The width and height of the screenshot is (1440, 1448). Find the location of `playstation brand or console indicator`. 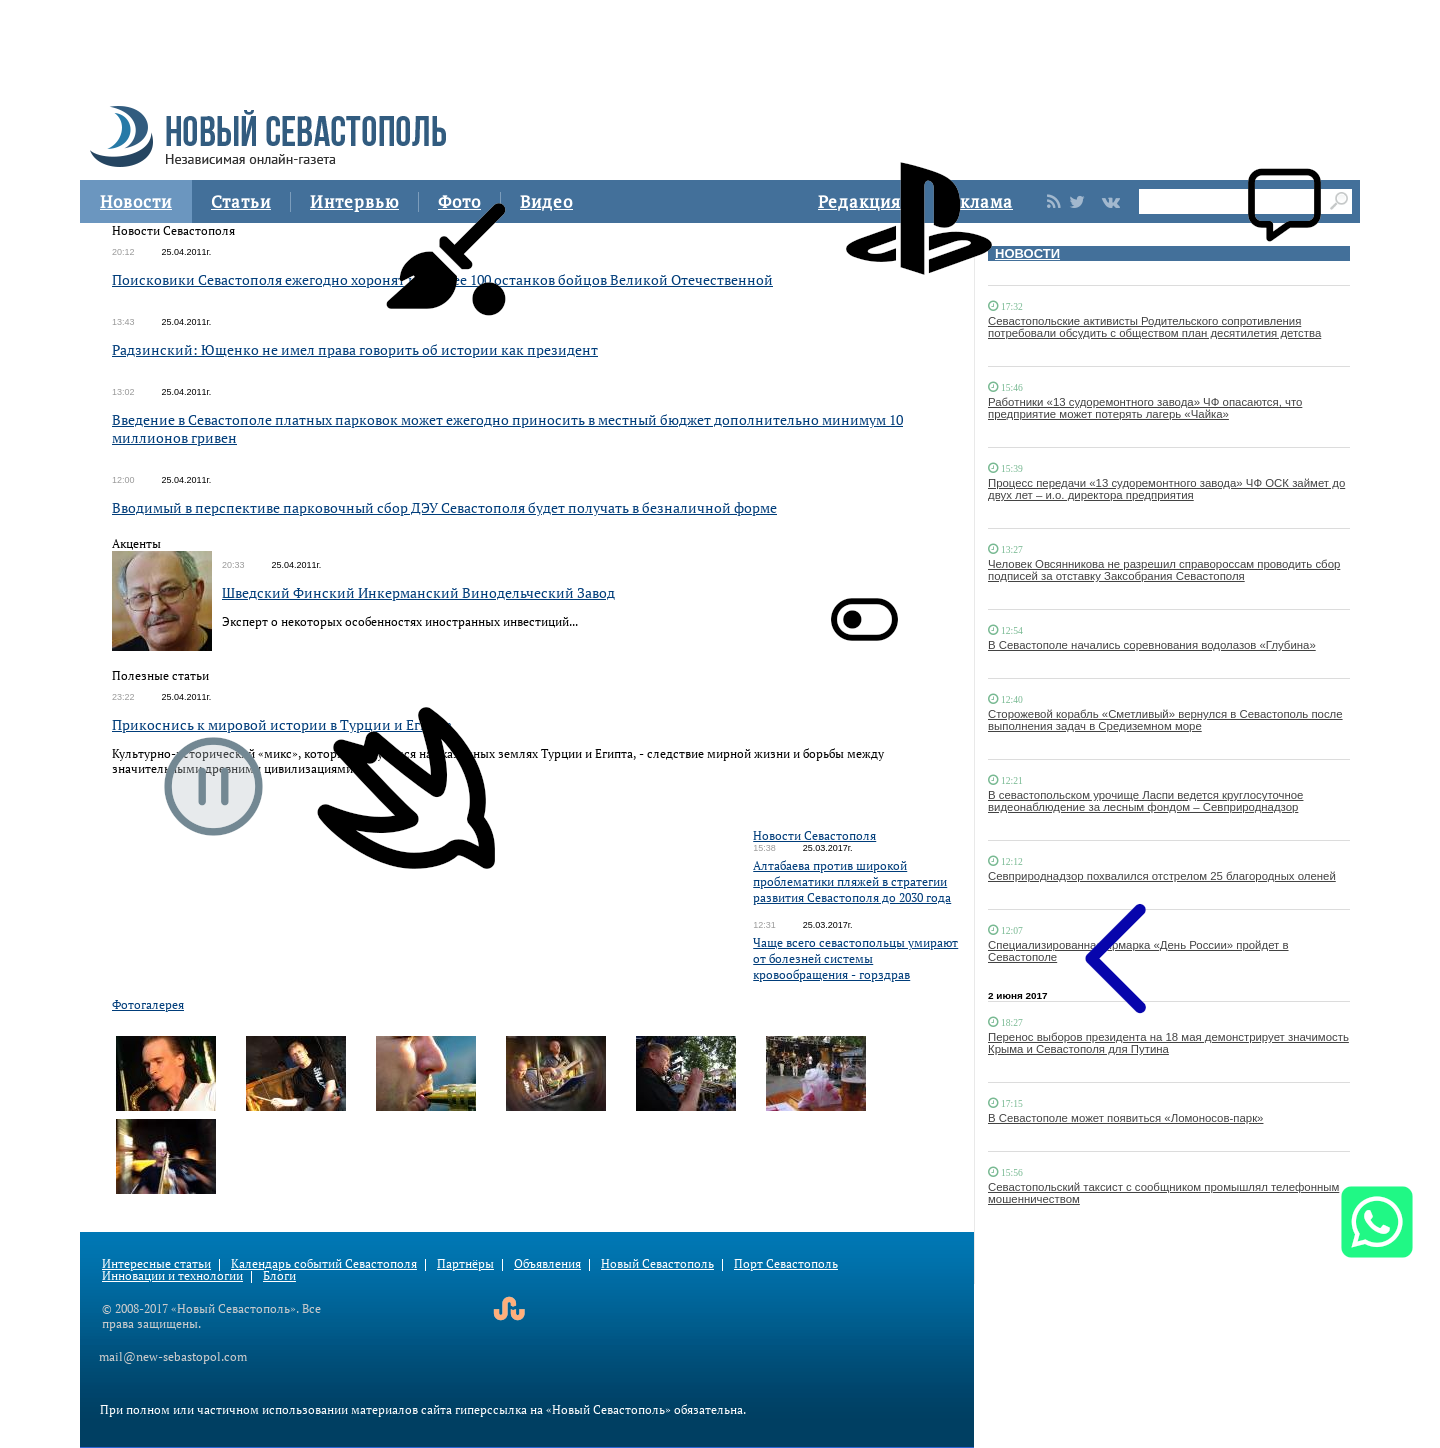

playstation brand or console indicator is located at coordinates (919, 219).